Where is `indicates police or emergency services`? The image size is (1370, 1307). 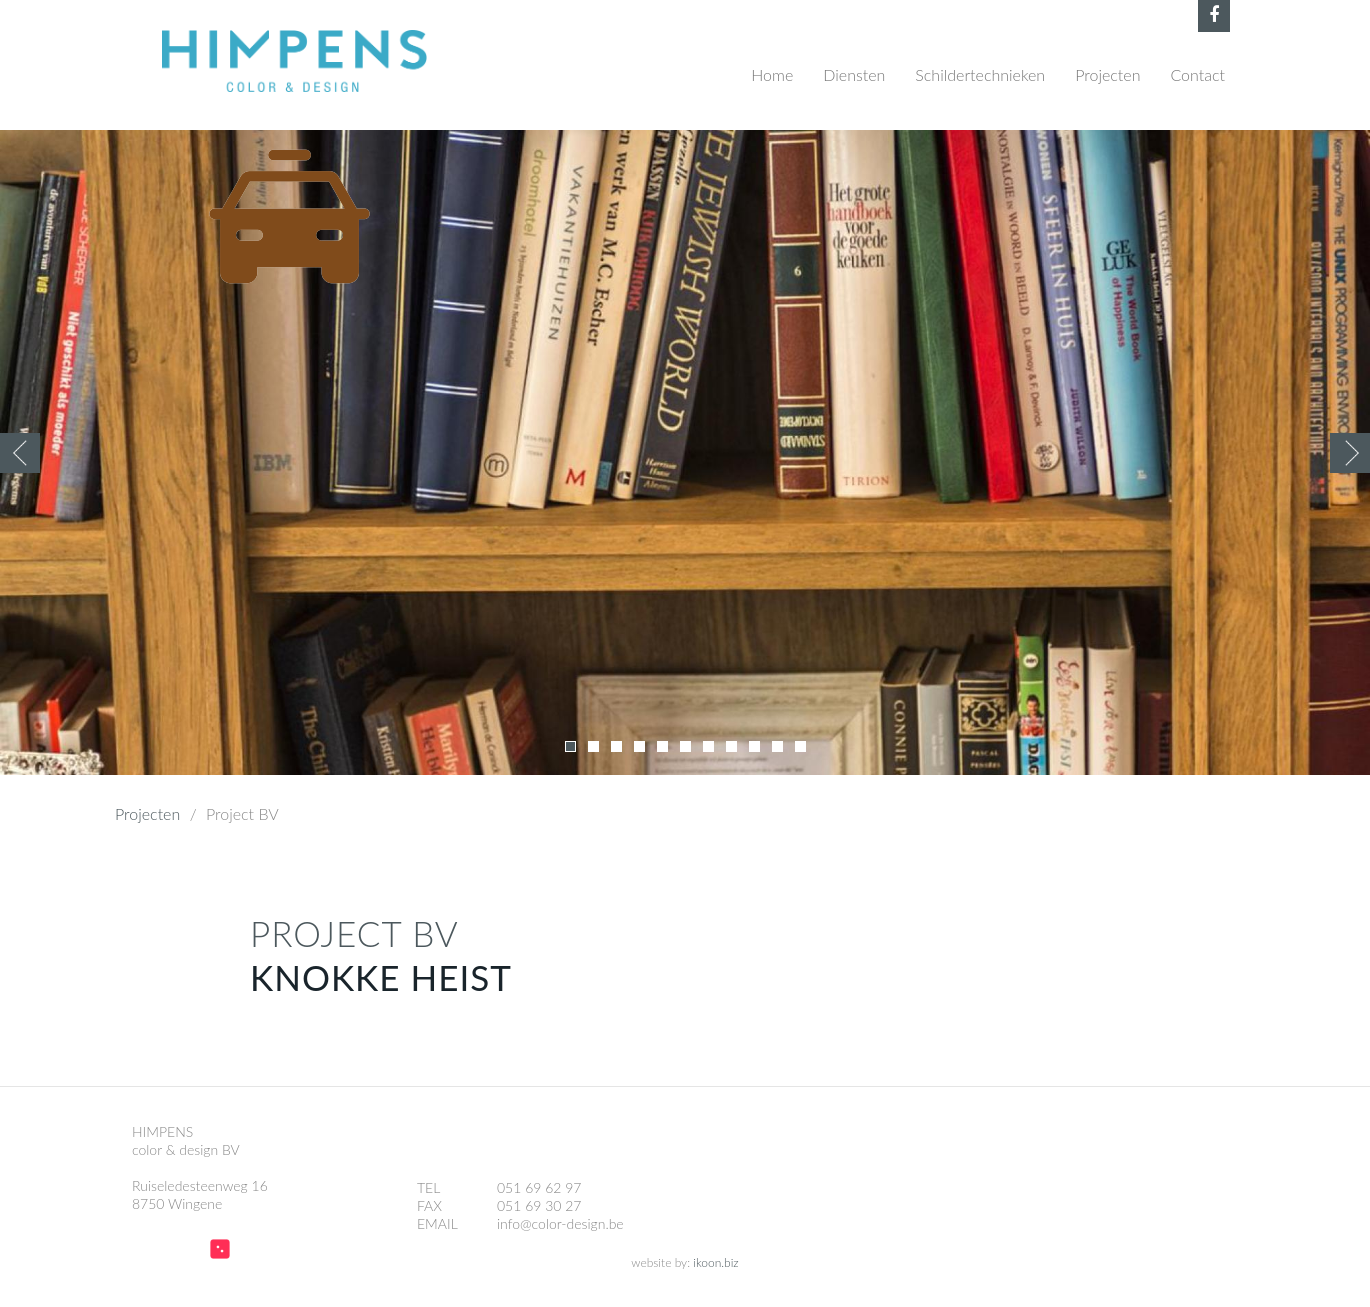 indicates police or emergency services is located at coordinates (289, 224).